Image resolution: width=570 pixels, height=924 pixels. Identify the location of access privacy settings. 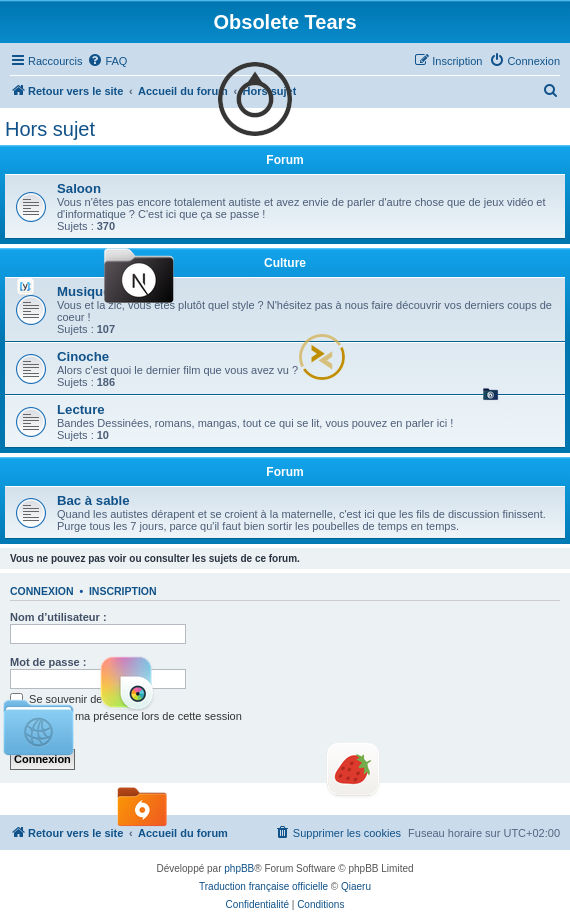
(255, 99).